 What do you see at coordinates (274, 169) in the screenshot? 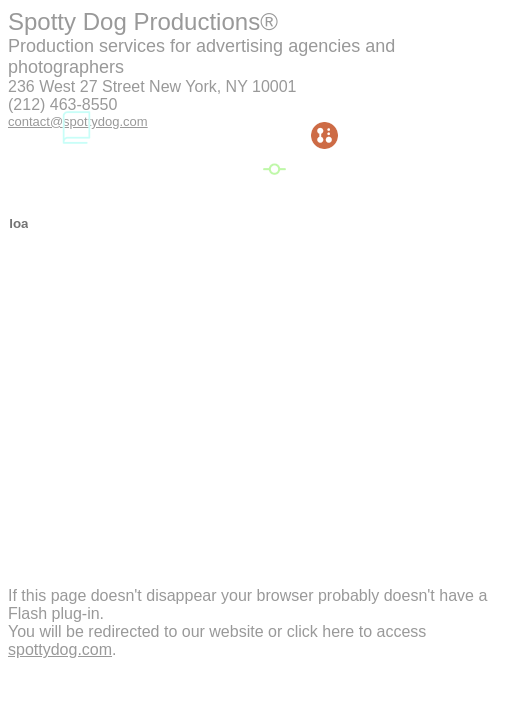
I see `view commit history` at bounding box center [274, 169].